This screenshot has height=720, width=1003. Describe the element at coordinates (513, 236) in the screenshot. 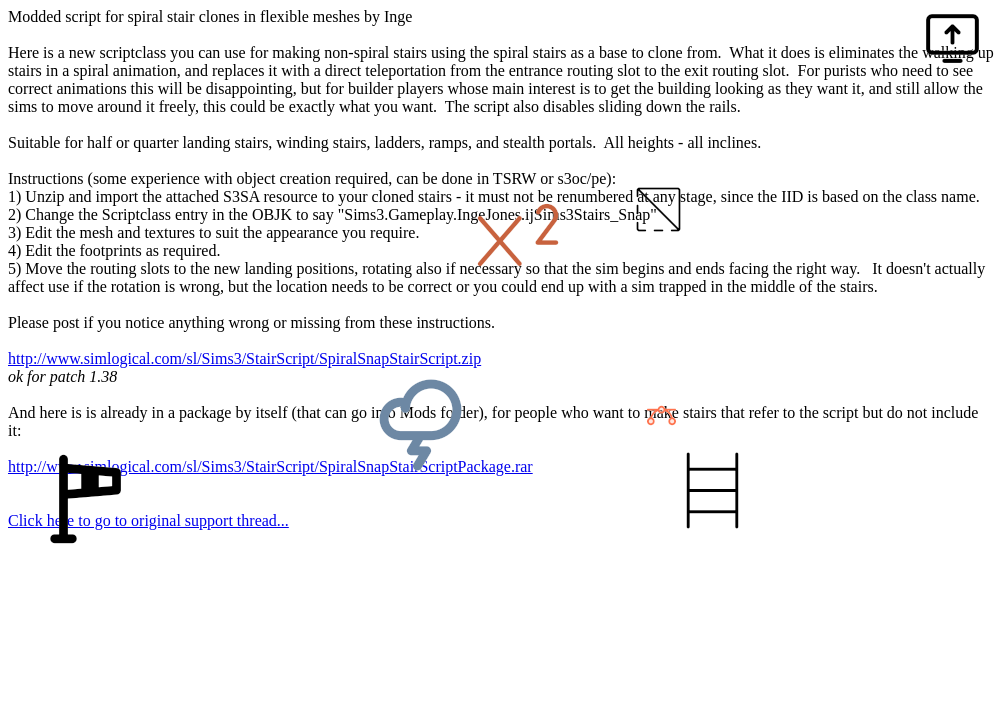

I see `apply superscript formatting to selected text` at that location.